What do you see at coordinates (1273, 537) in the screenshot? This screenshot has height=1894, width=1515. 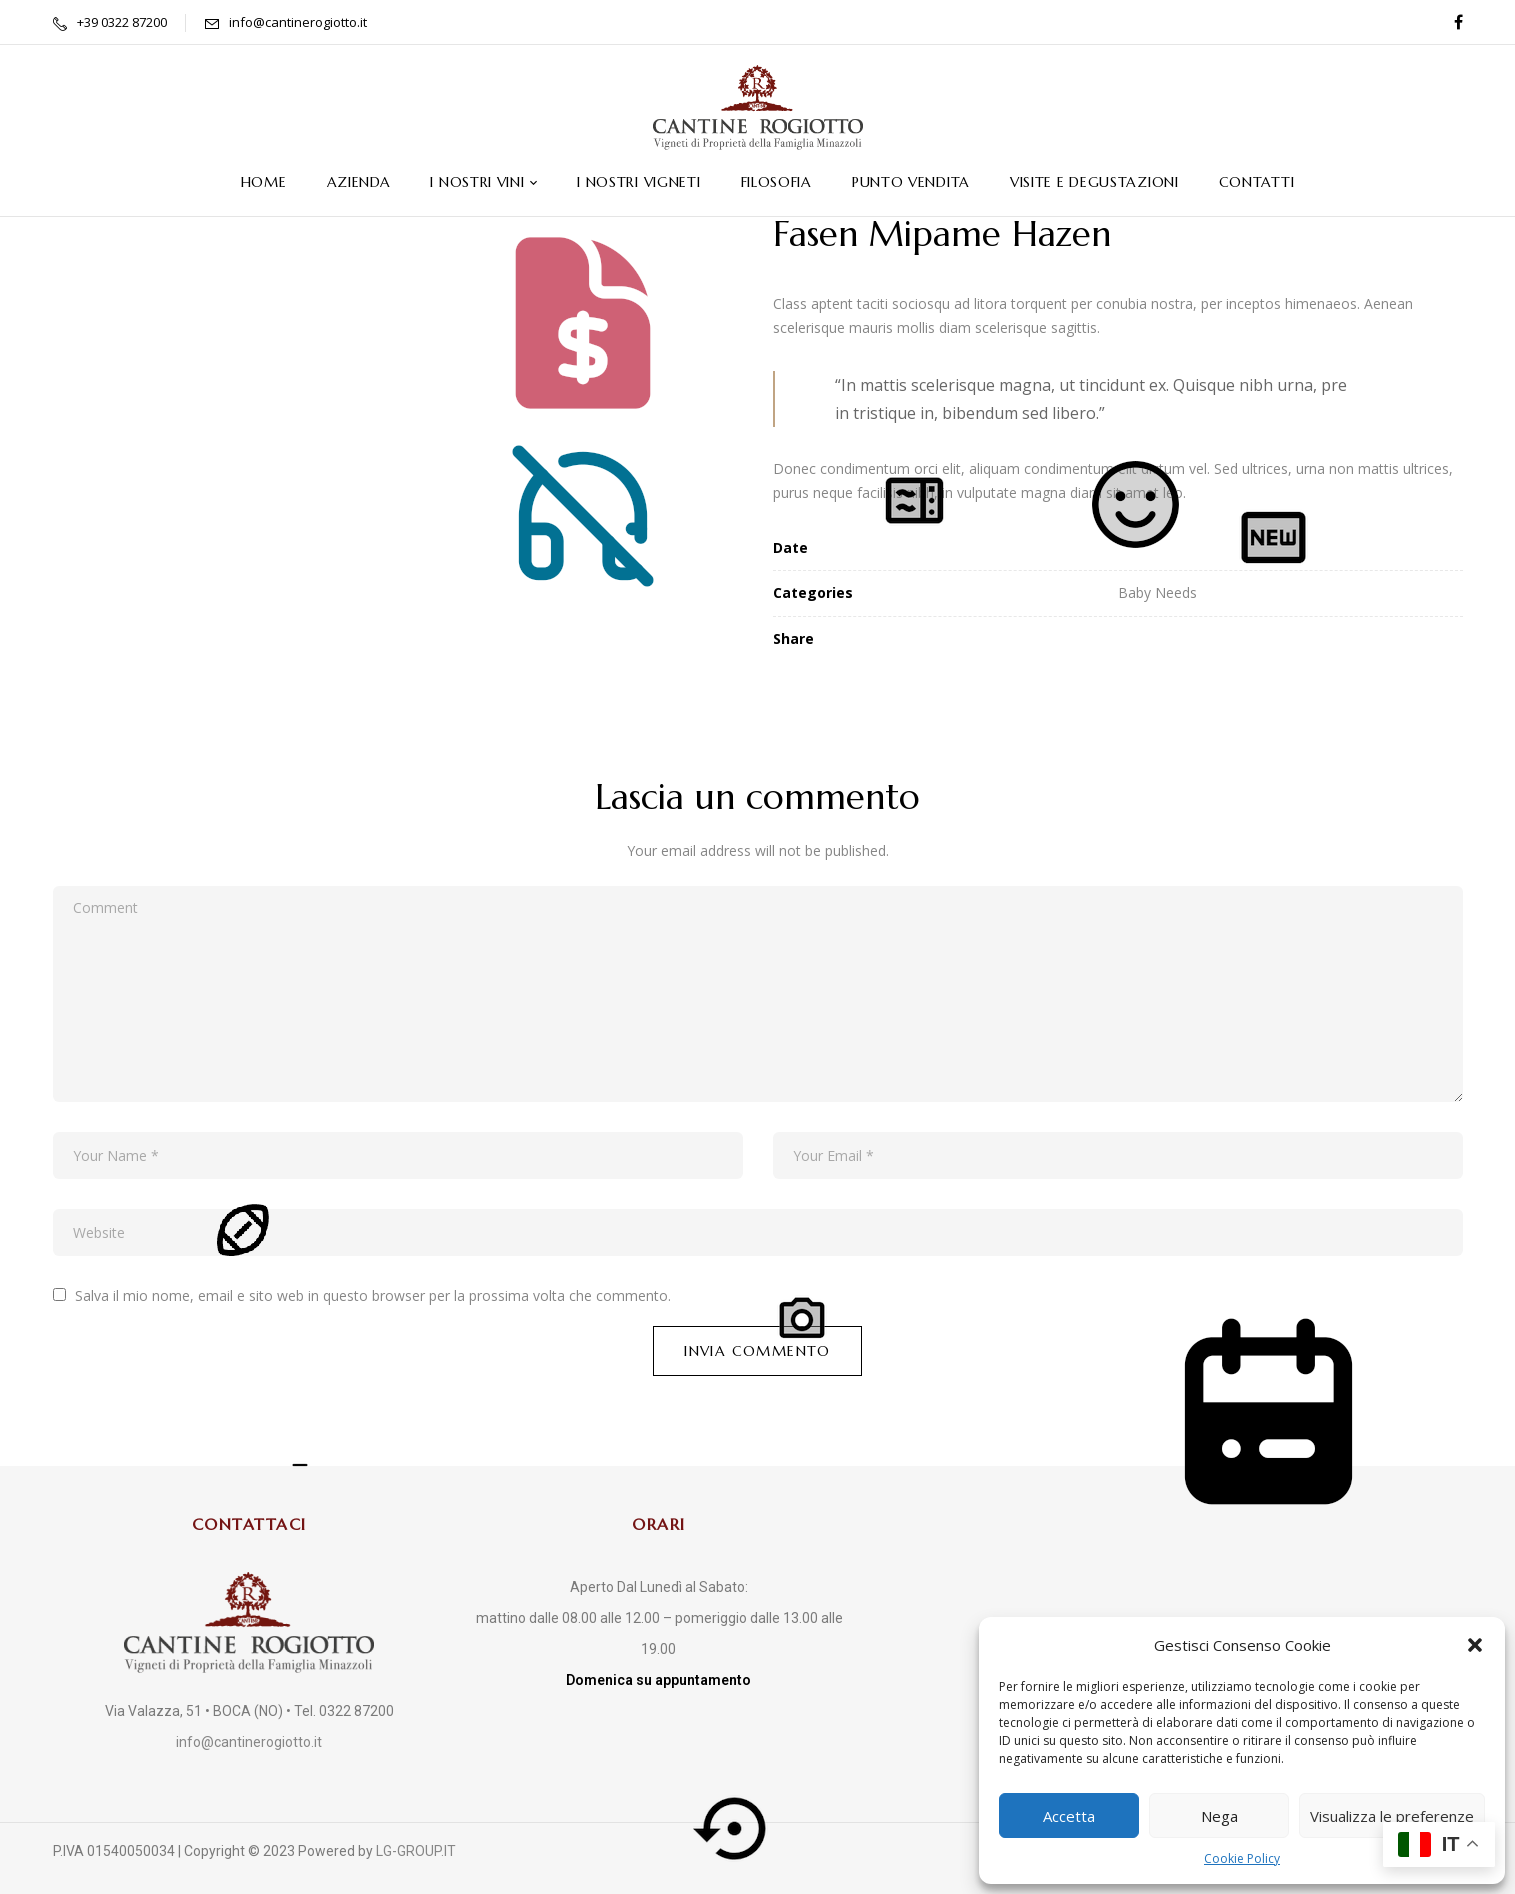 I see `indicates new content or recently added items` at bounding box center [1273, 537].